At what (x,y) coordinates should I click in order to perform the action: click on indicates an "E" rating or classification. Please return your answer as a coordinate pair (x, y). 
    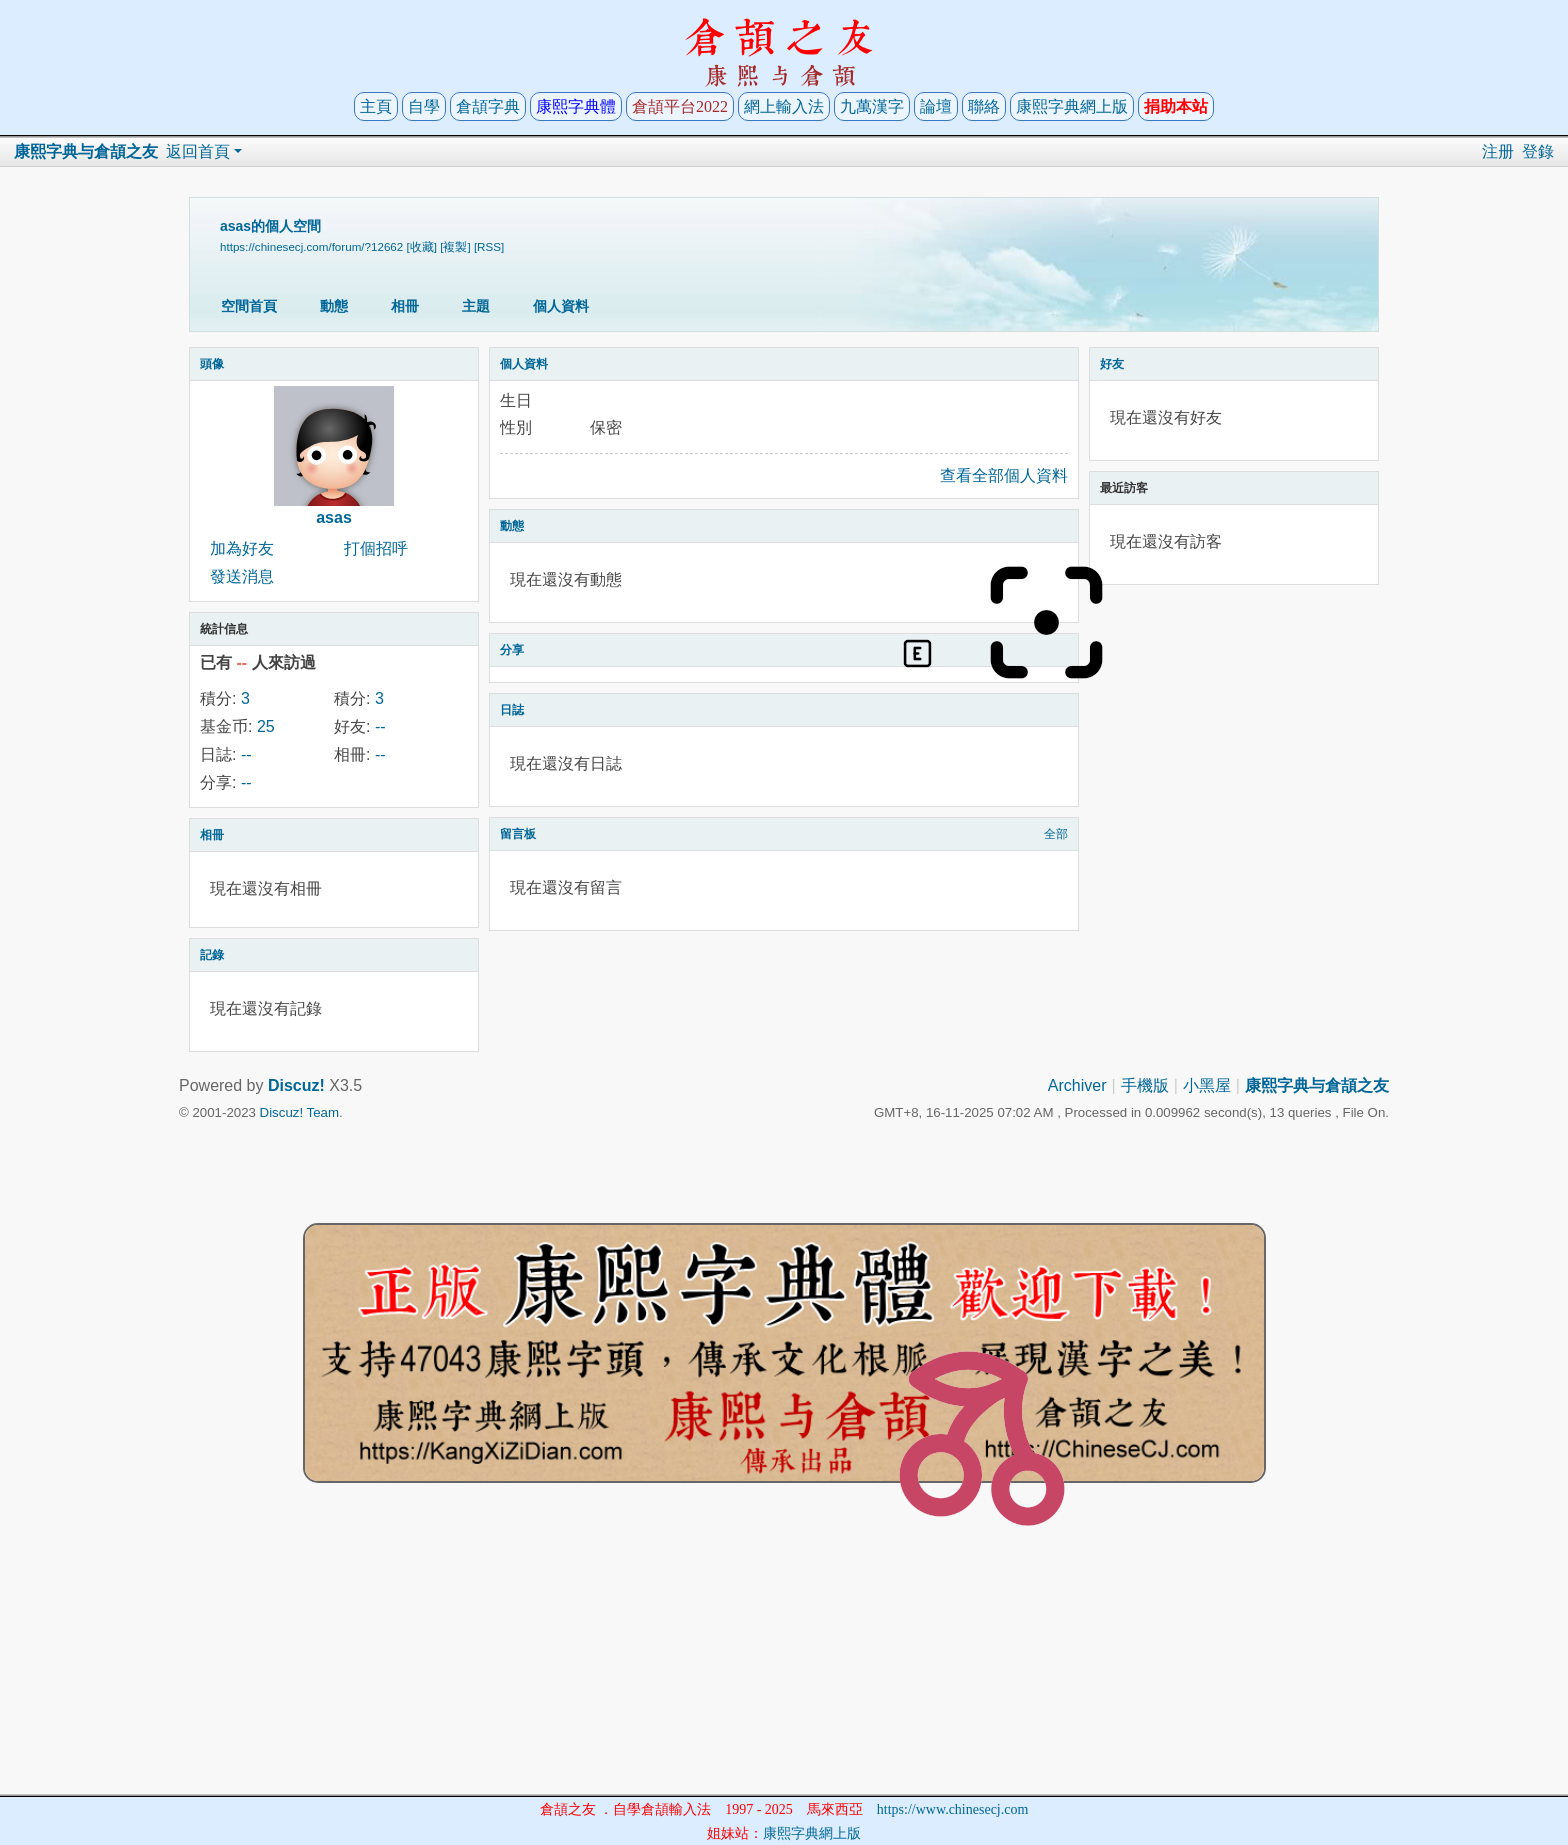
    Looking at the image, I should click on (917, 653).